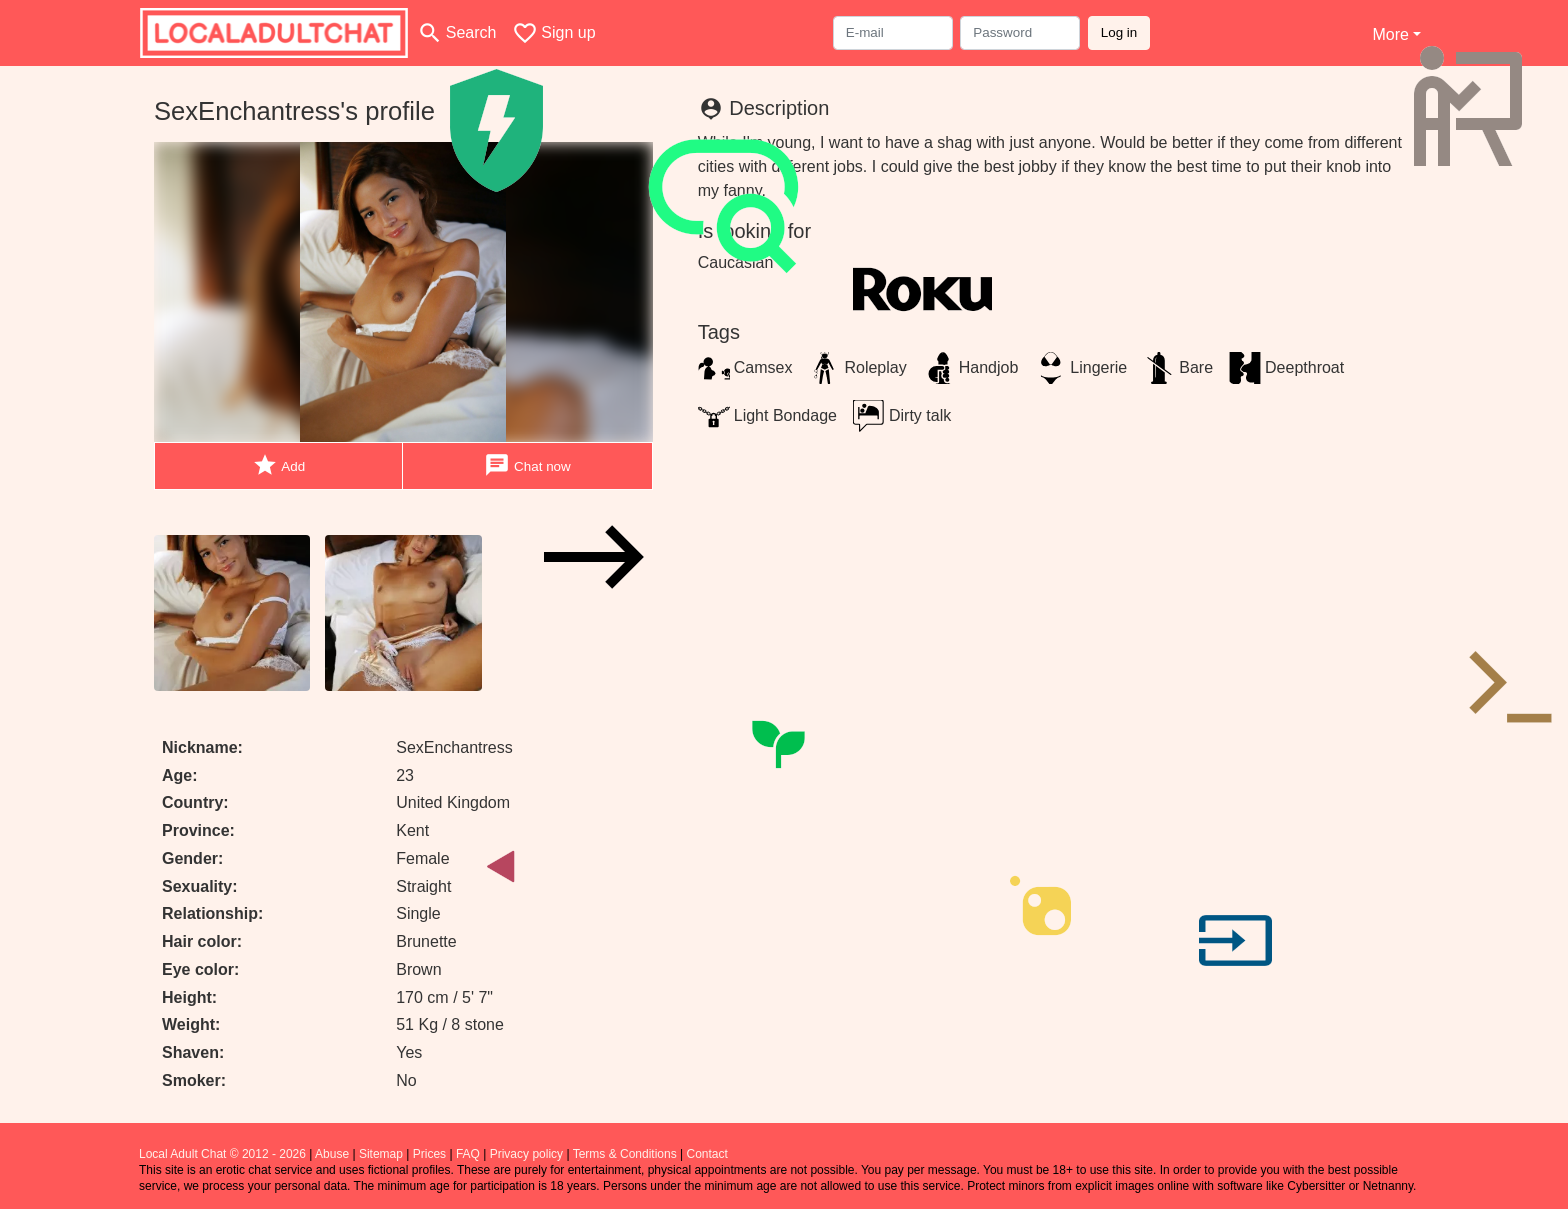  What do you see at coordinates (1235, 940) in the screenshot?
I see `typer app logo` at bounding box center [1235, 940].